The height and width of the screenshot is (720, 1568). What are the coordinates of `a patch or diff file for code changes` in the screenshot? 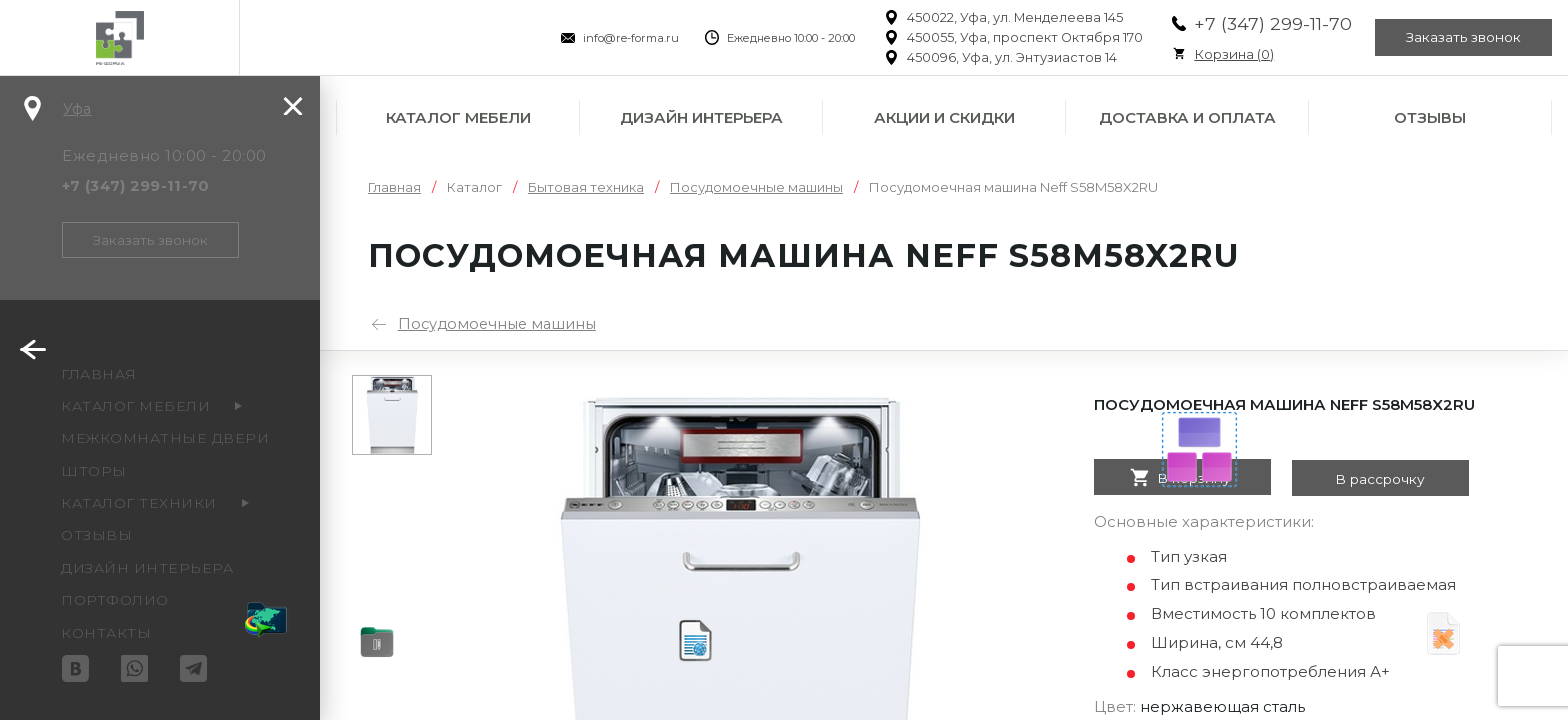 It's located at (1443, 633).